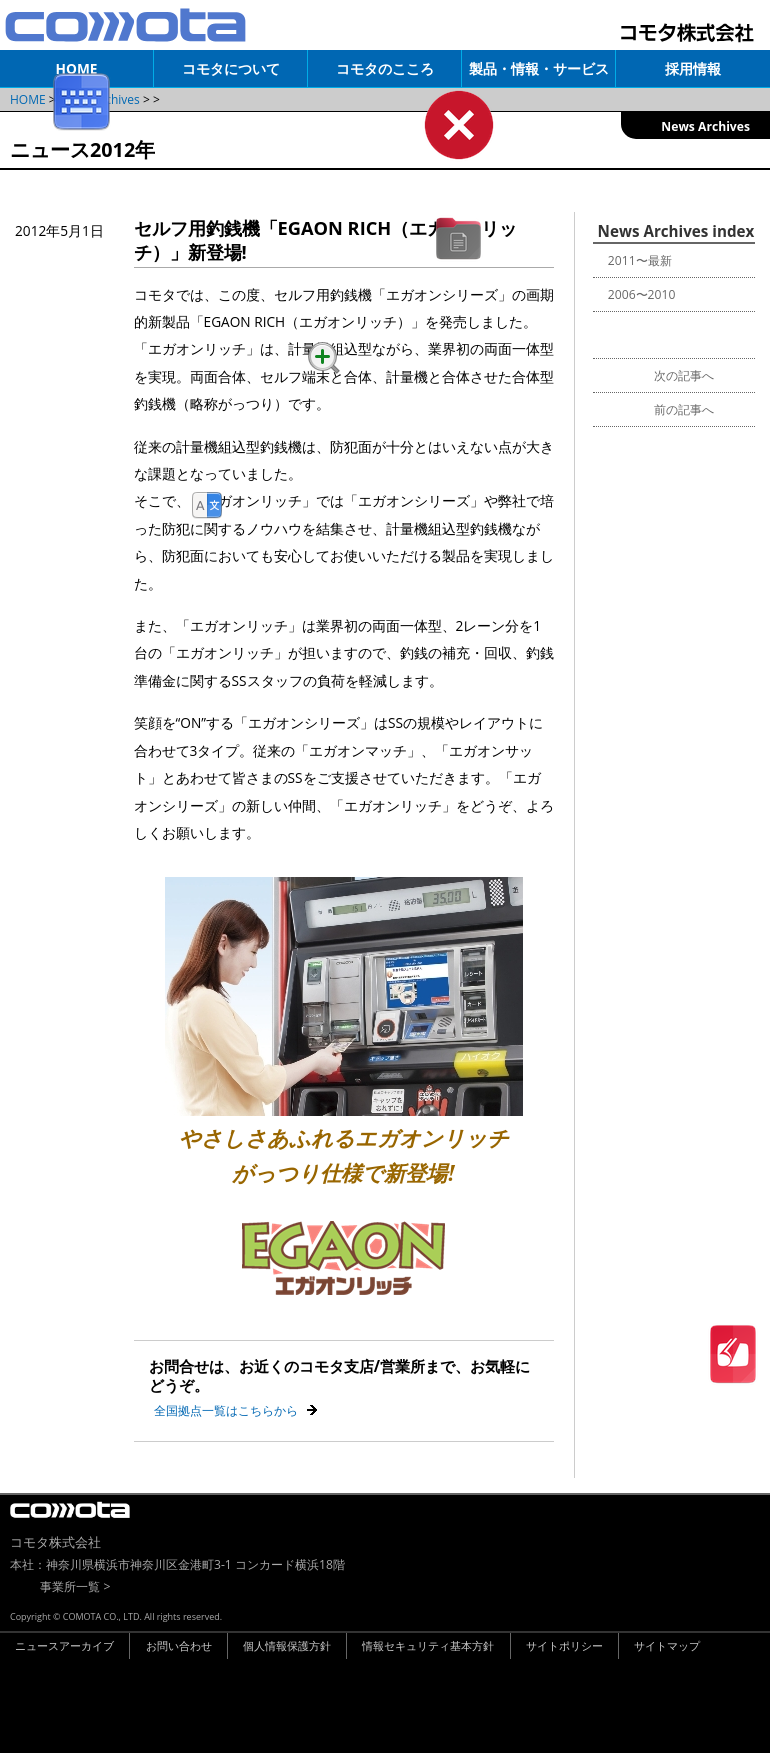 The height and width of the screenshot is (1753, 770). What do you see at coordinates (459, 125) in the screenshot?
I see `close the current window or dialog` at bounding box center [459, 125].